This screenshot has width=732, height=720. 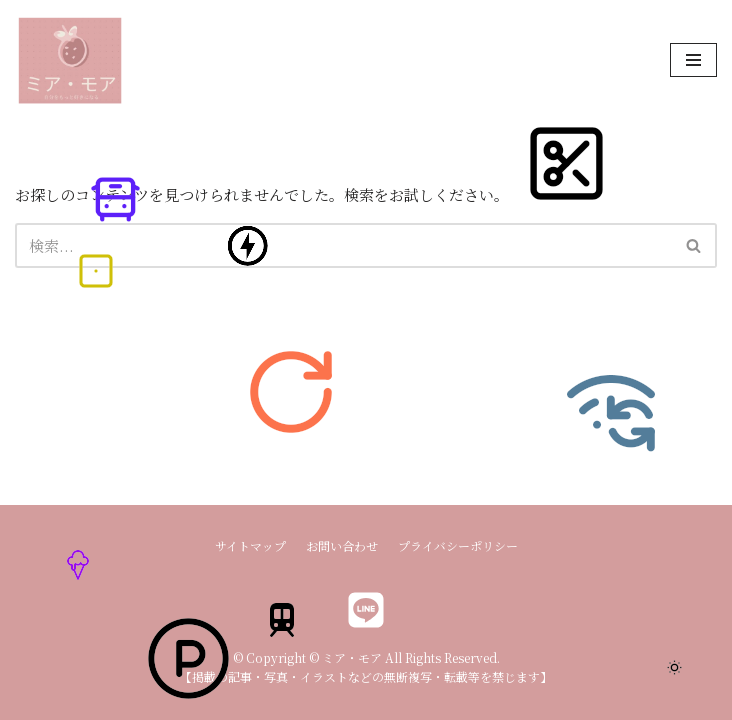 I want to click on indicates offline or cached content available, so click(x=248, y=246).